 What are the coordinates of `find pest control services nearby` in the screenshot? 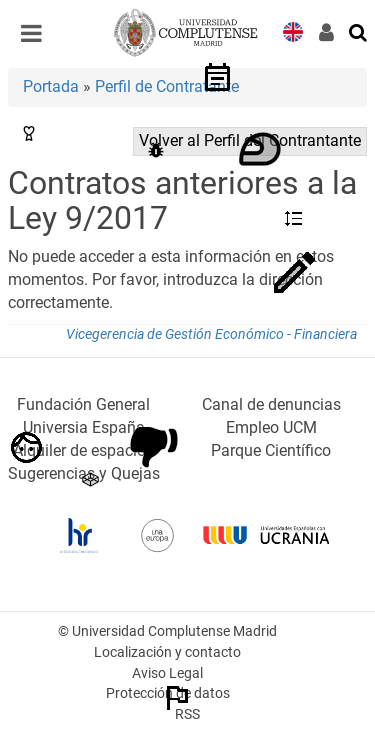 It's located at (156, 150).